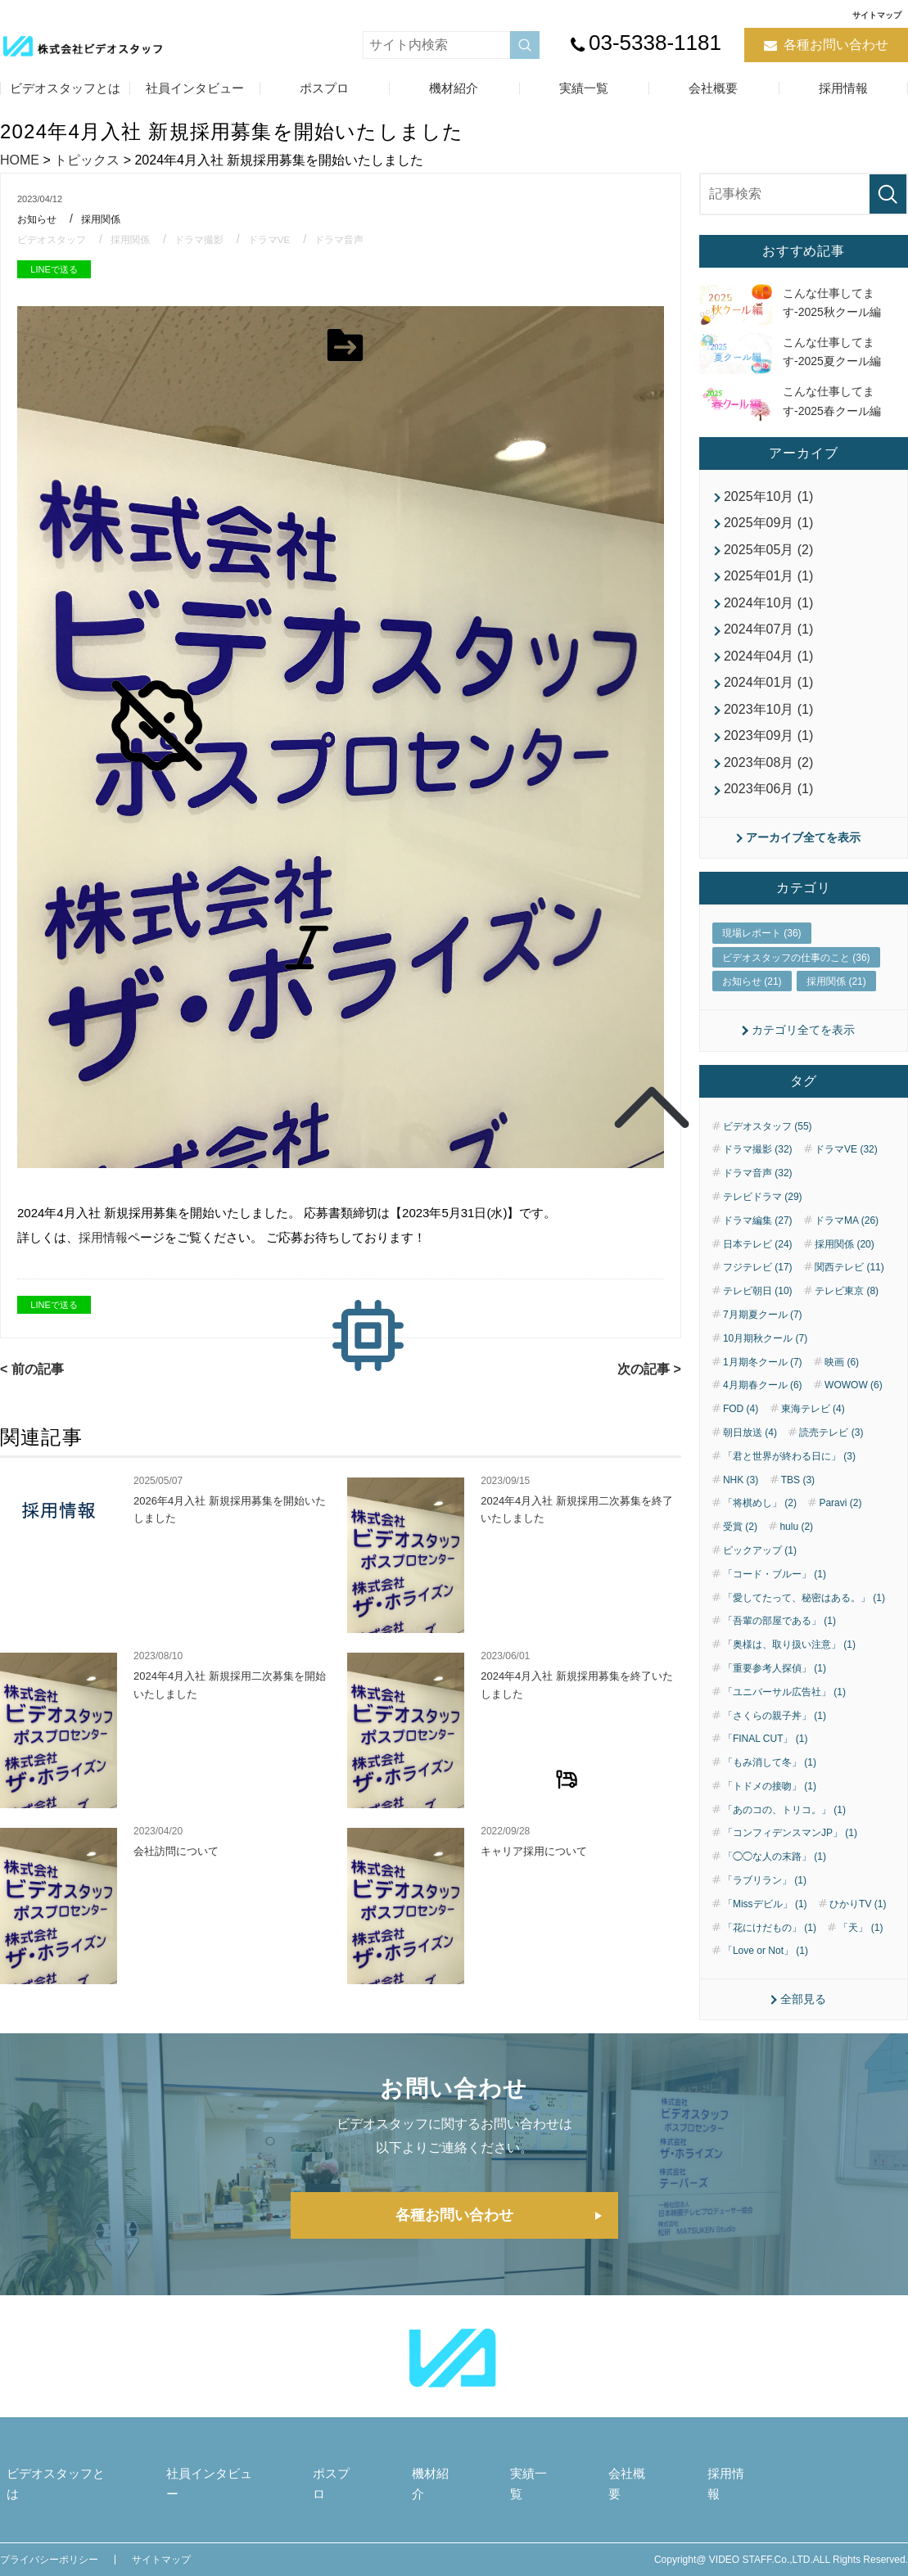 This screenshot has width=908, height=2576. Describe the element at coordinates (566, 1780) in the screenshot. I see `find nearby bus stops` at that location.